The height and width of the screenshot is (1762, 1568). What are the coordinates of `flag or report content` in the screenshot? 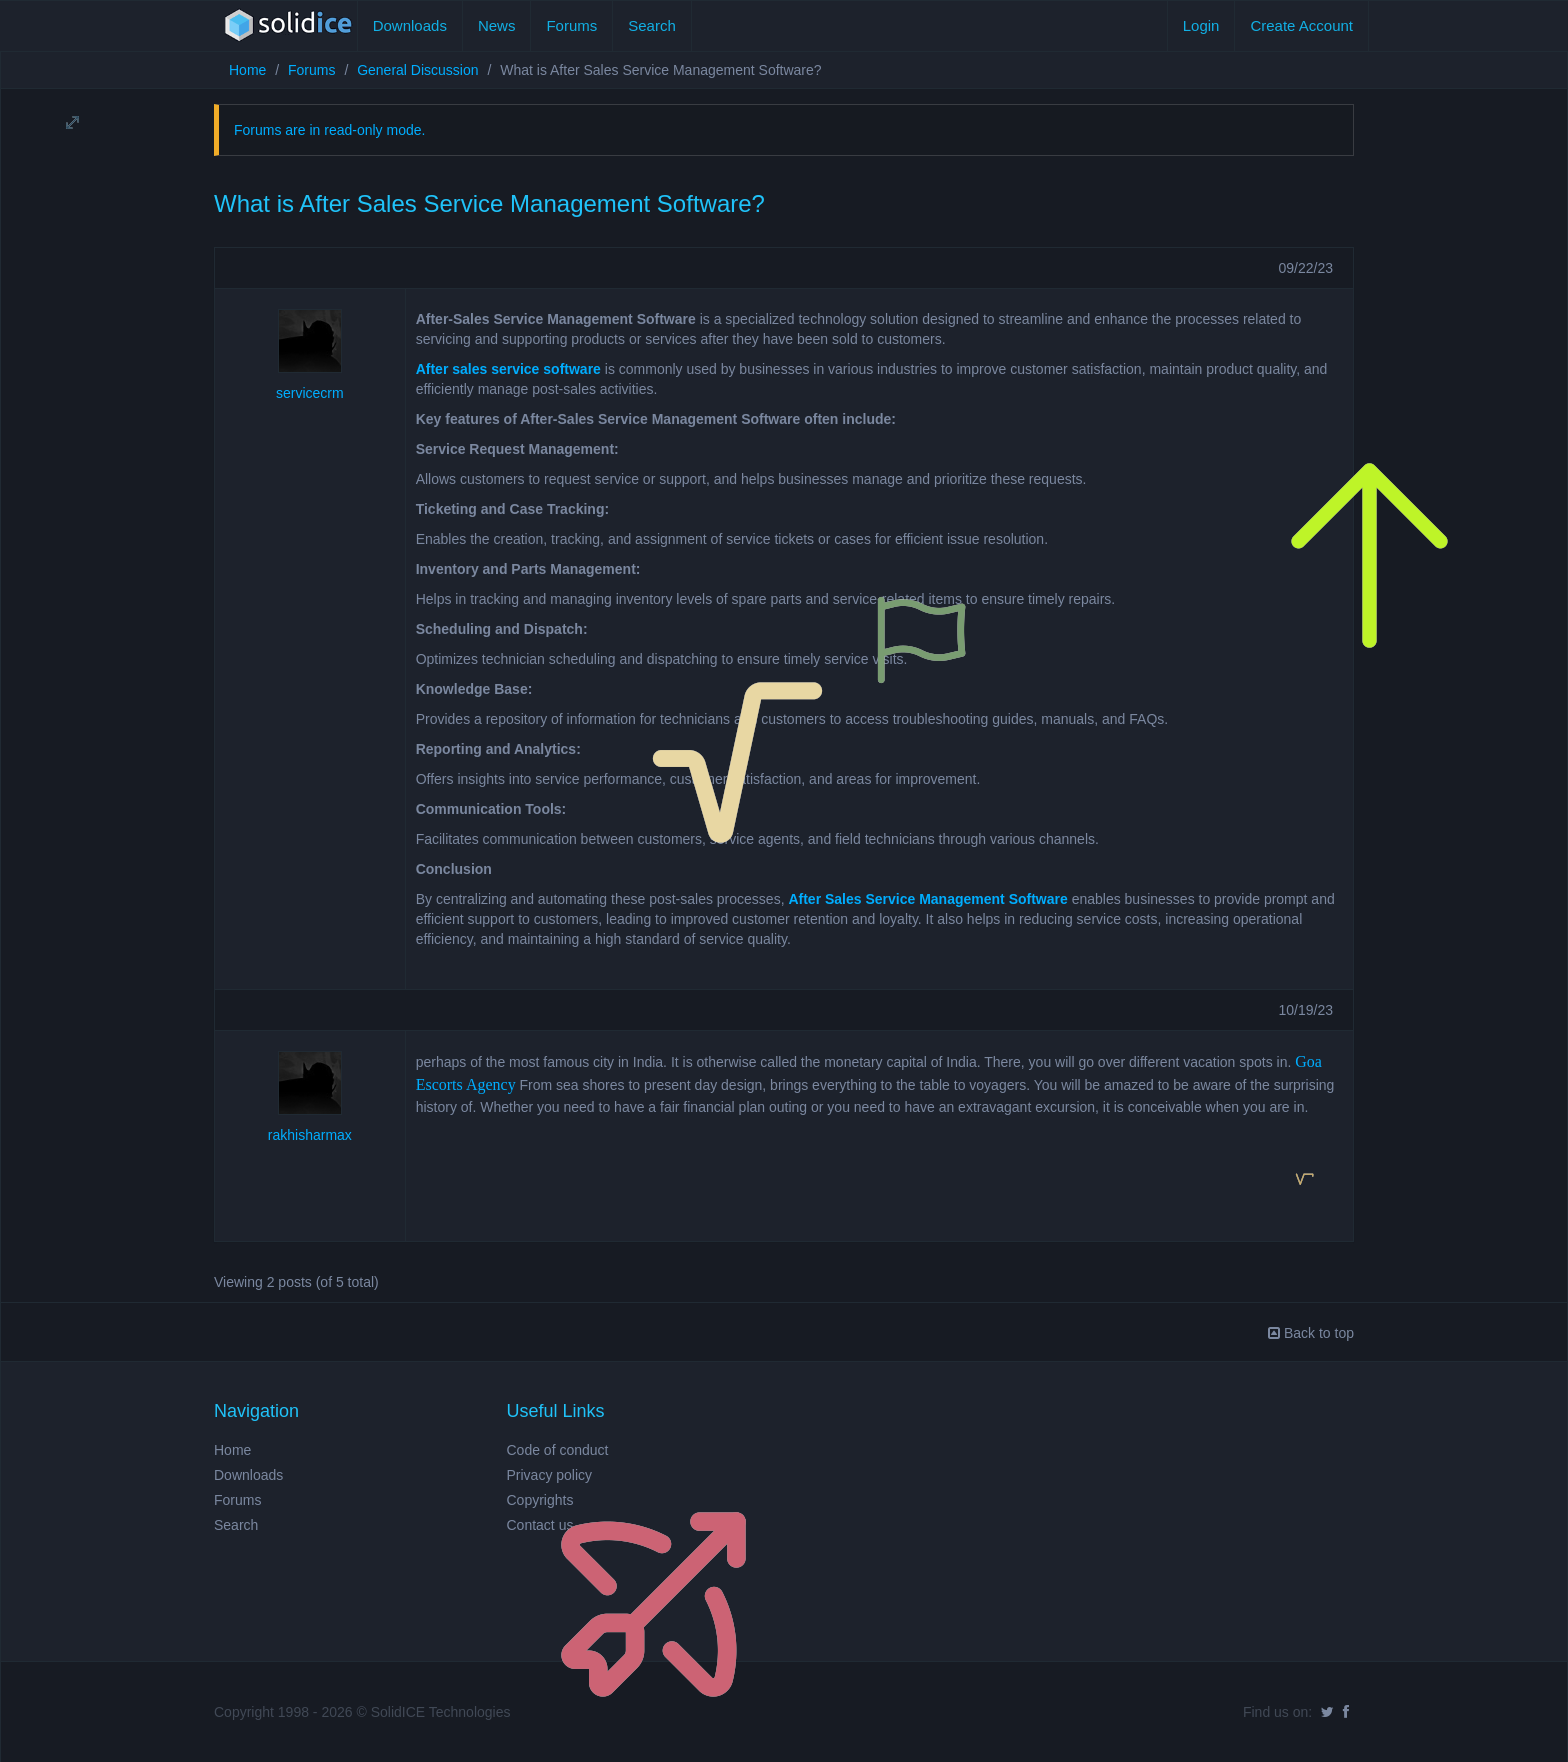 It's located at (921, 640).